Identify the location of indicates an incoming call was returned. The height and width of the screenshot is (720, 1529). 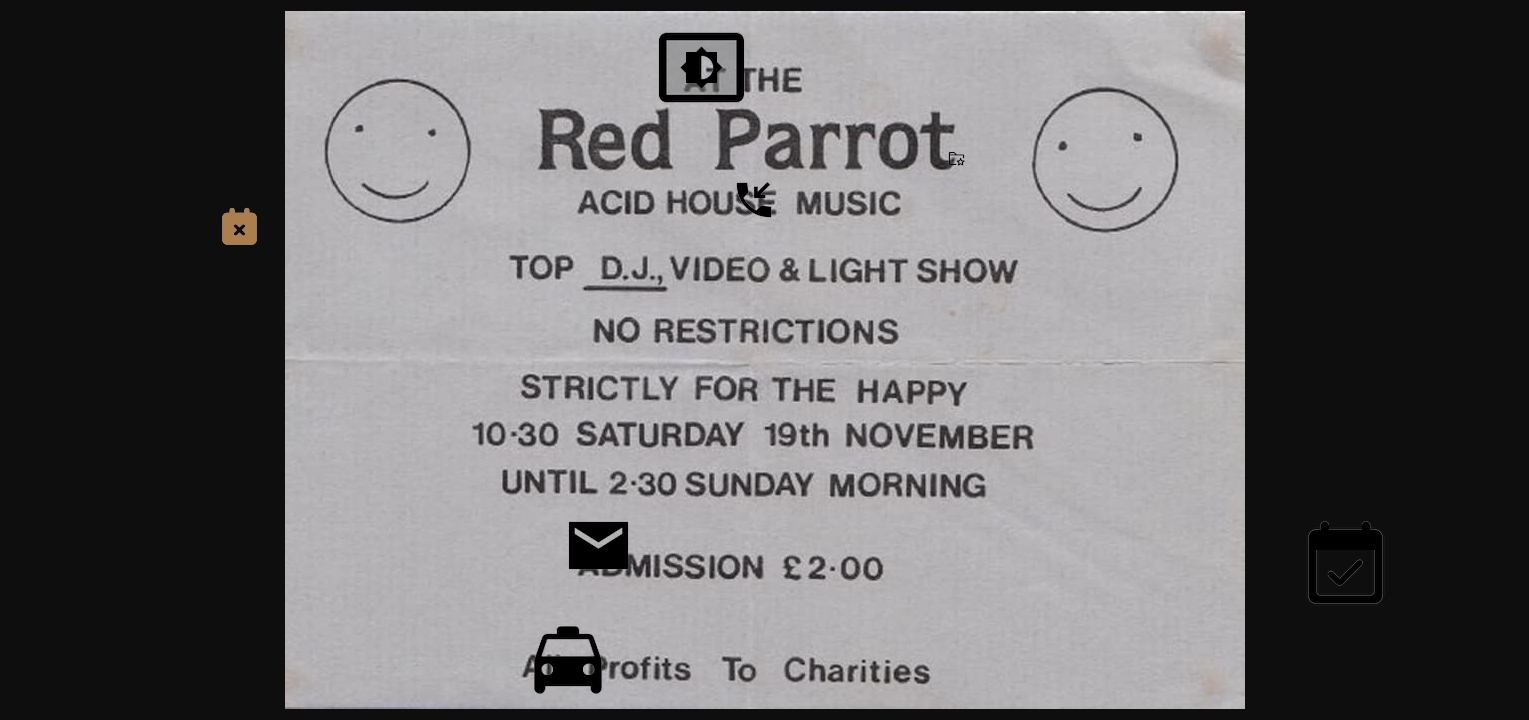
(754, 200).